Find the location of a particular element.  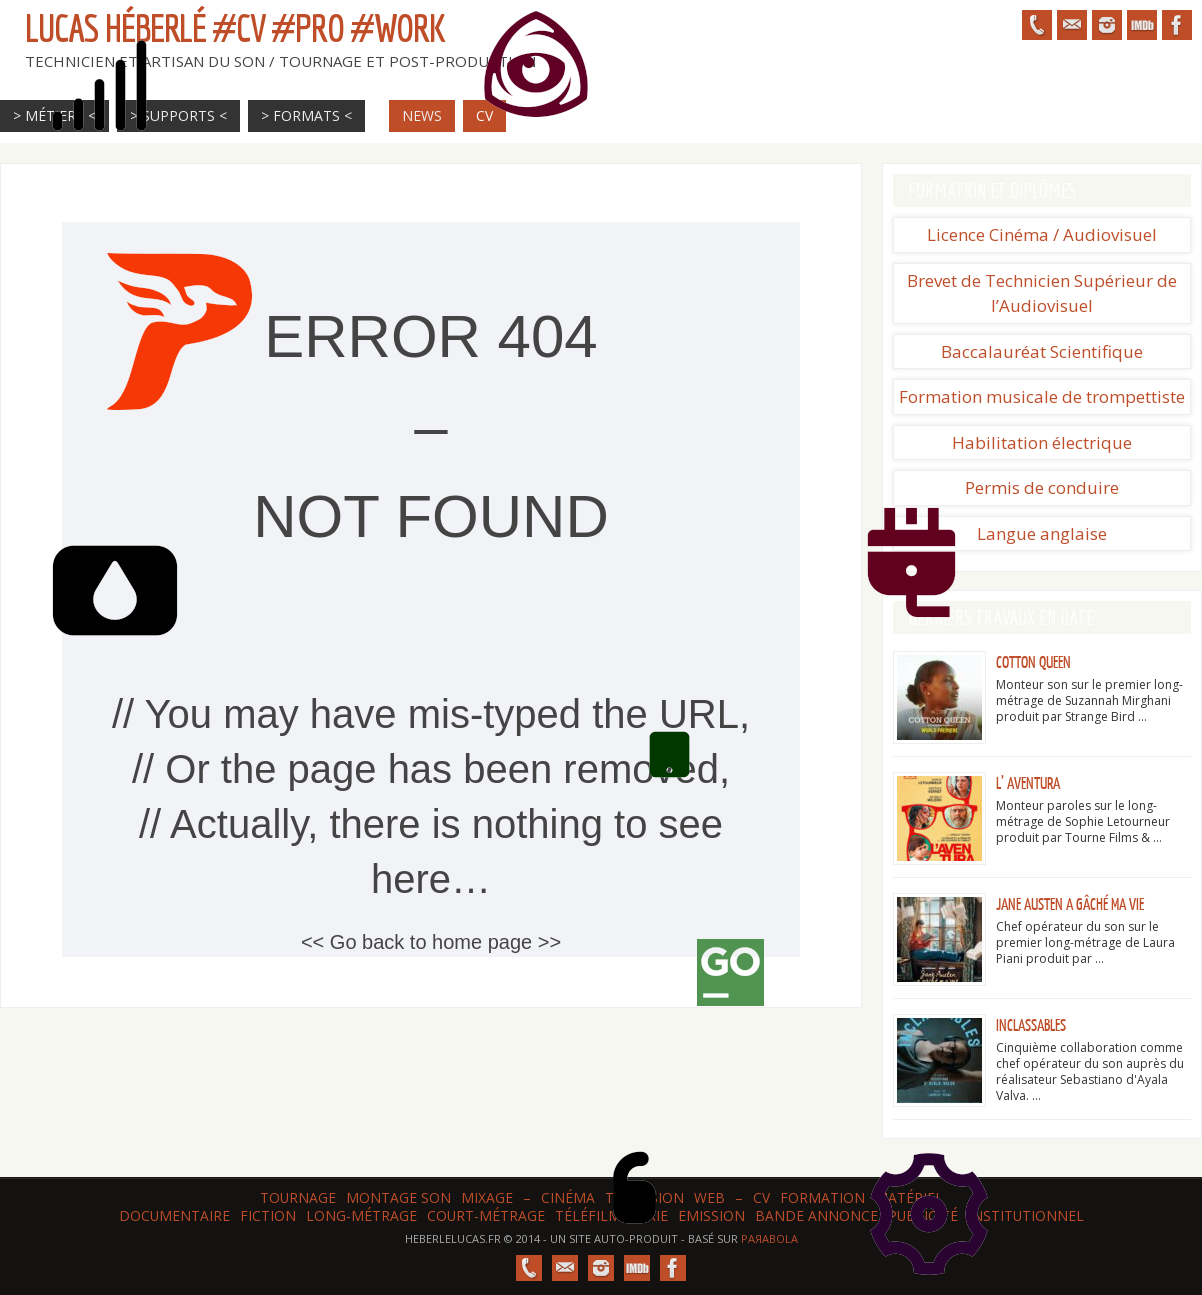

open GoLand IDE application is located at coordinates (730, 972).